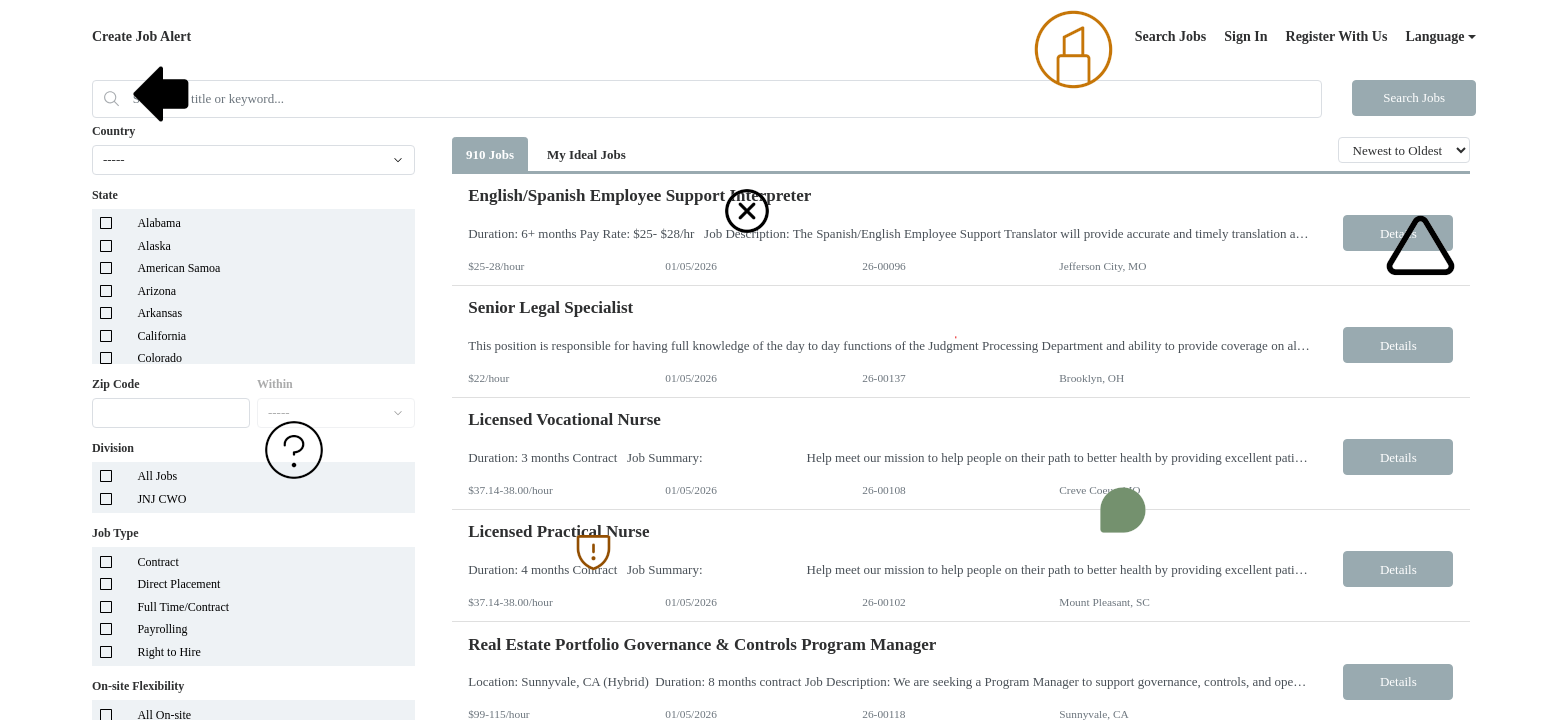  I want to click on access help or support, so click(294, 450).